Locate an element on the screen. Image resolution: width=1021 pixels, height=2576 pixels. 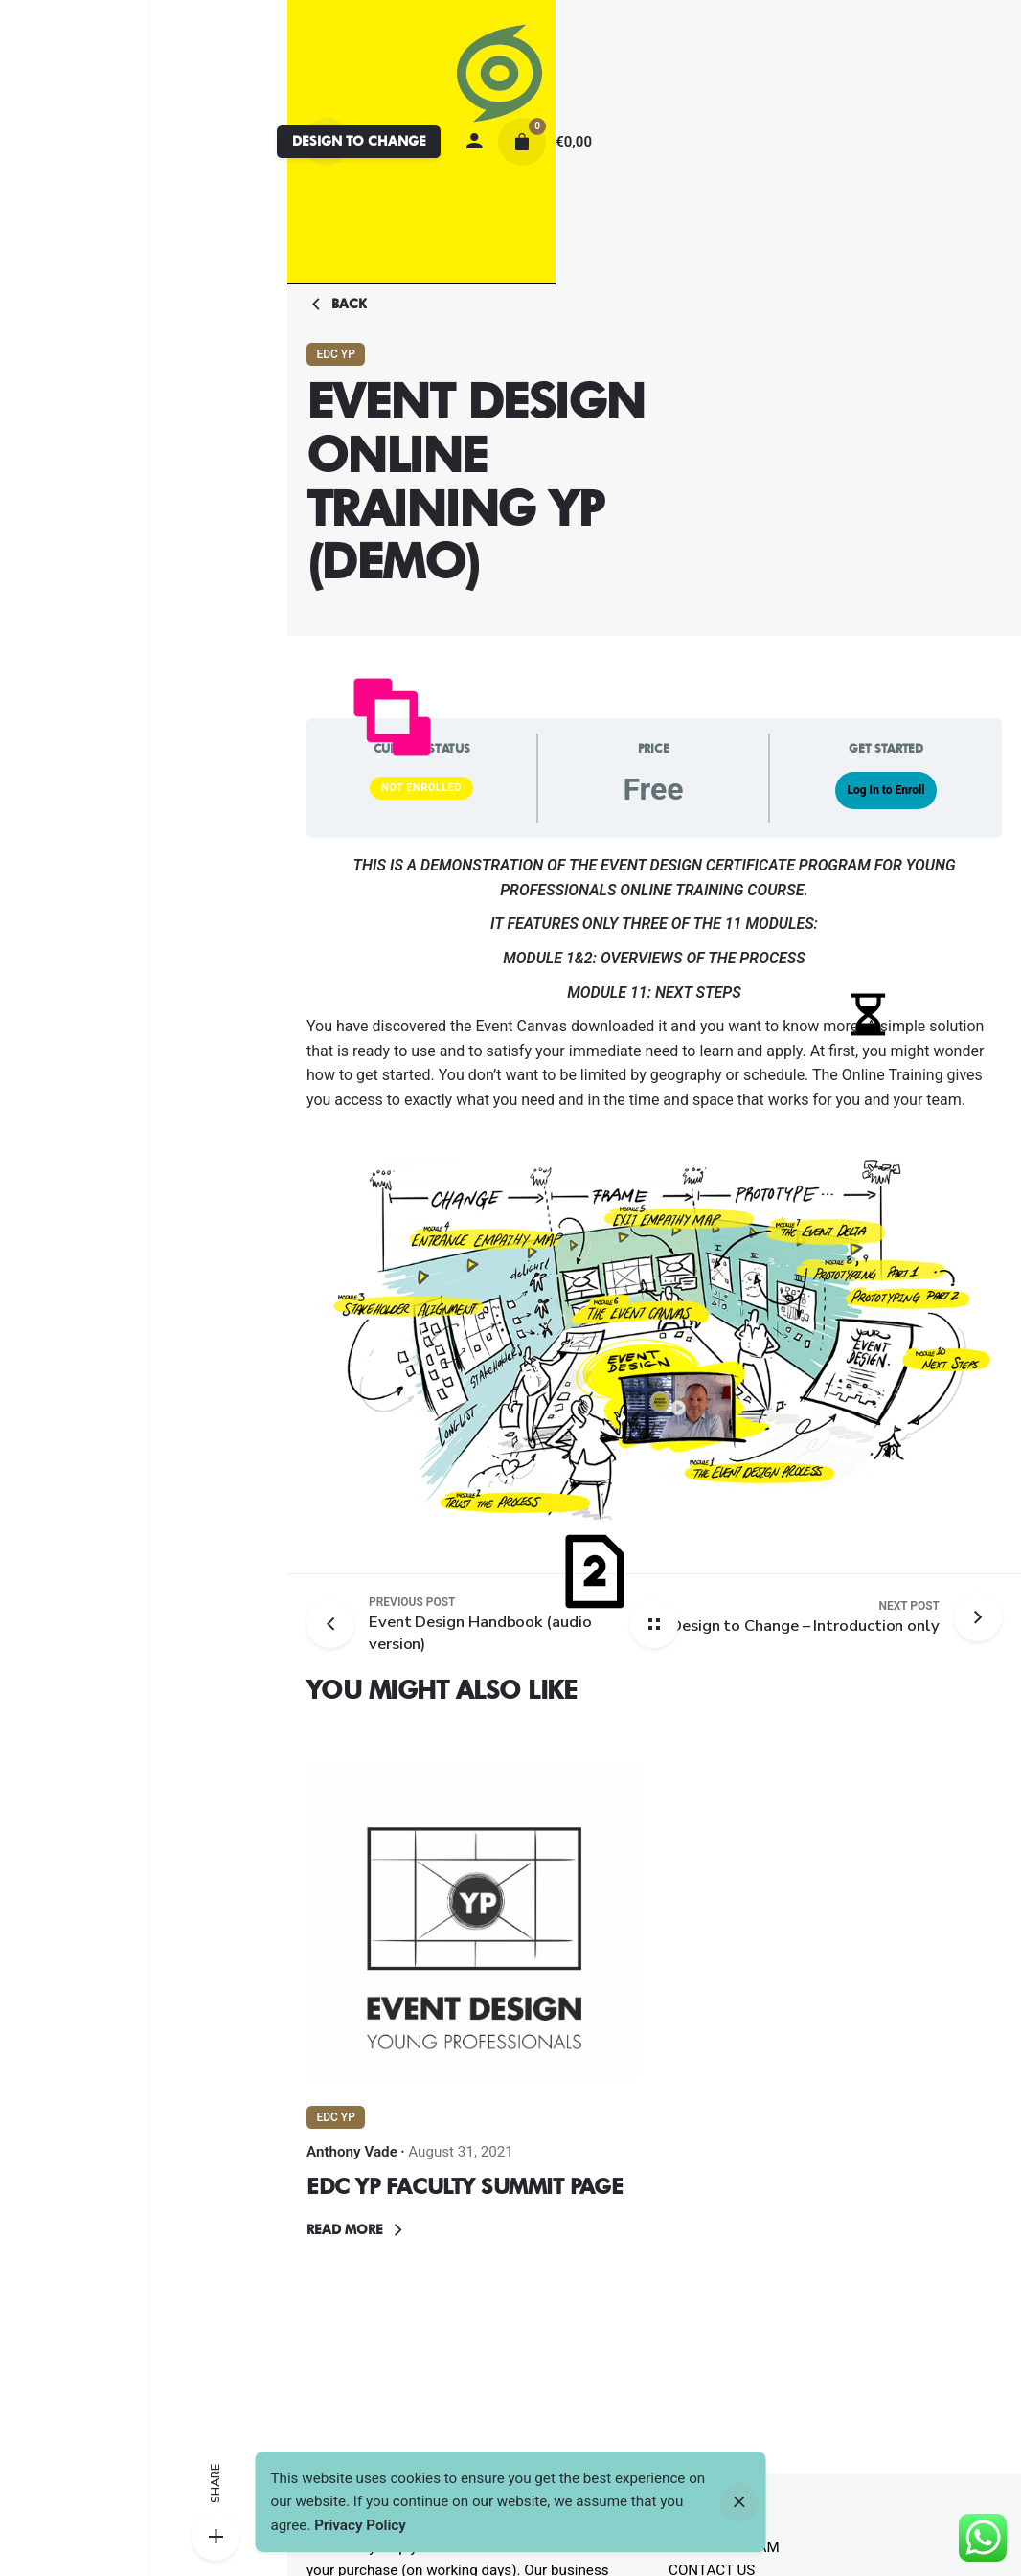
indicates SIM card 2 is active is located at coordinates (595, 1571).